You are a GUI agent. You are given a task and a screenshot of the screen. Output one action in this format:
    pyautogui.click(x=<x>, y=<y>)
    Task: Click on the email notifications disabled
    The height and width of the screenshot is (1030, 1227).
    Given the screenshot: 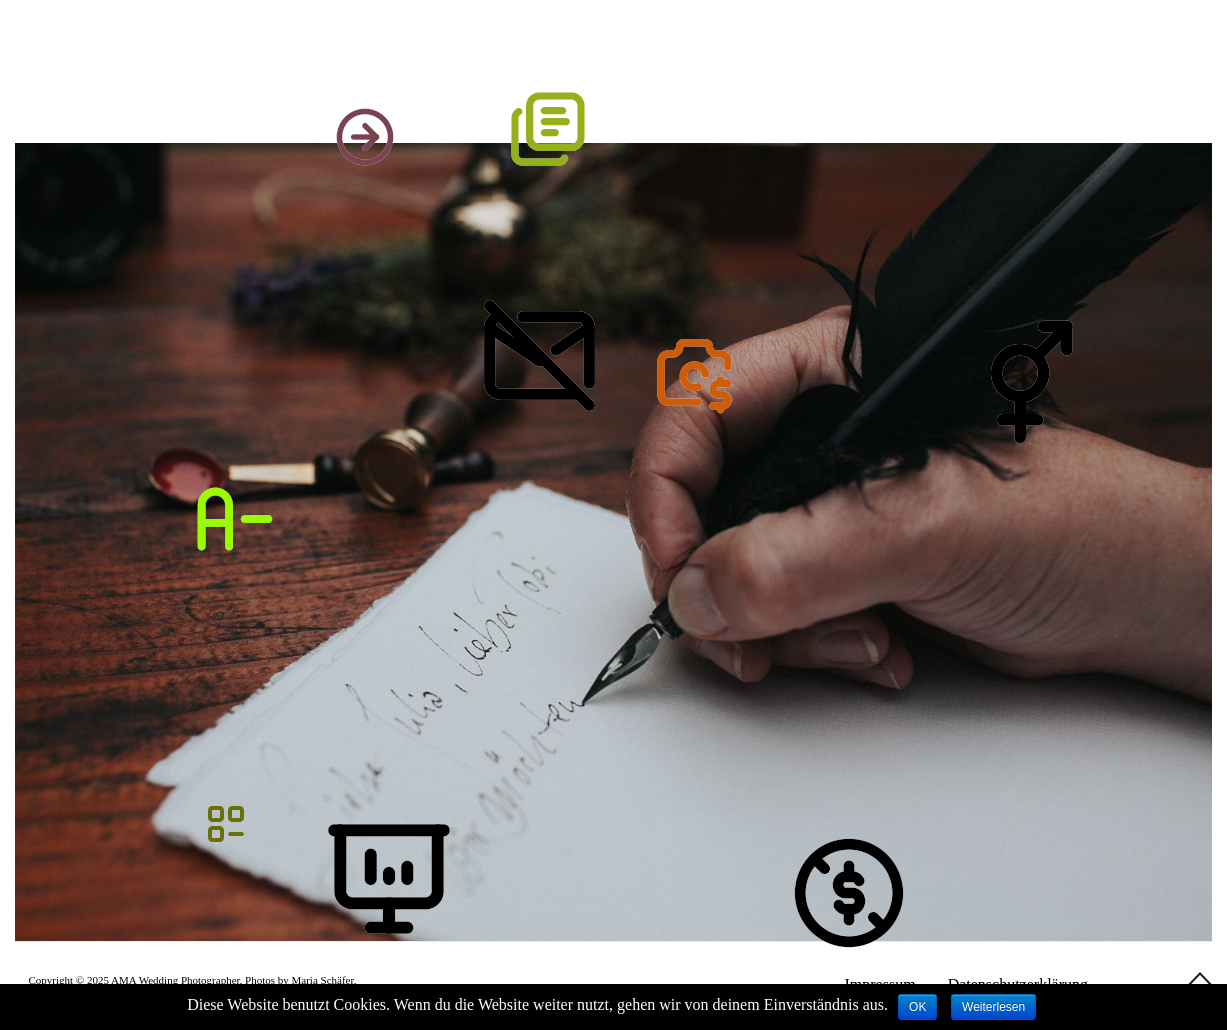 What is the action you would take?
    pyautogui.click(x=539, y=355)
    